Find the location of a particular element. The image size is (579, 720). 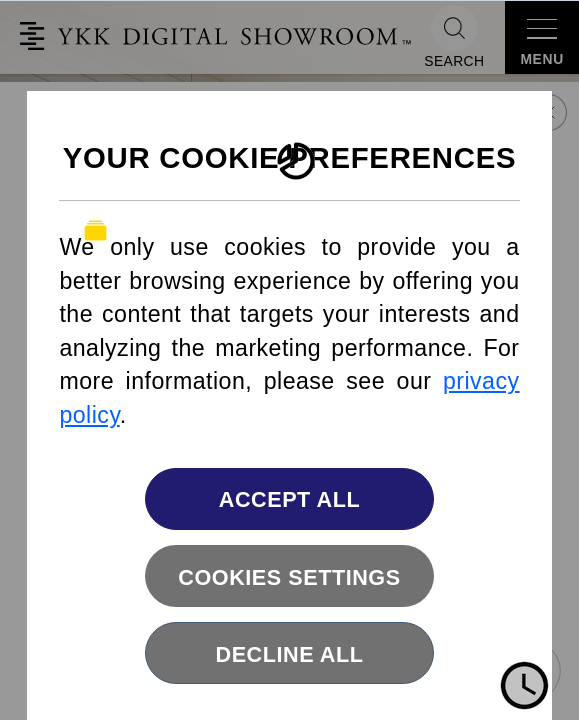

view a segment of analytics data is located at coordinates (296, 161).